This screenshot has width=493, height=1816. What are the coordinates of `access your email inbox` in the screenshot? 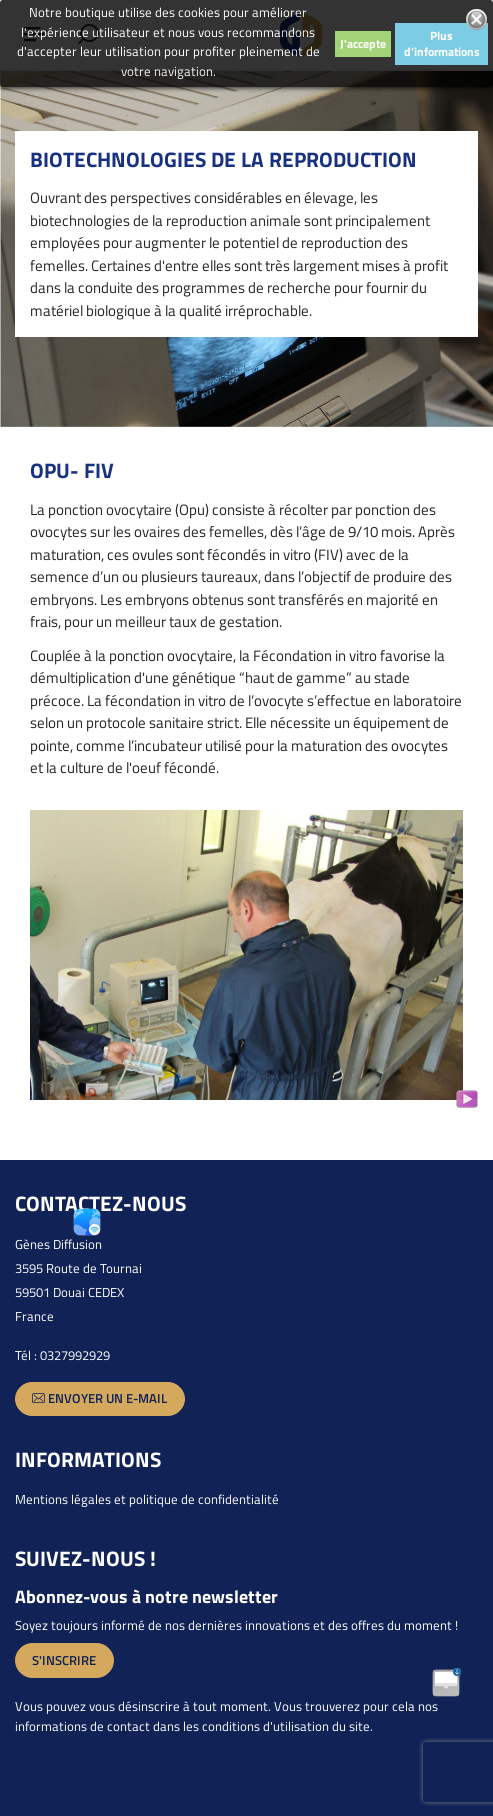 It's located at (446, 1683).